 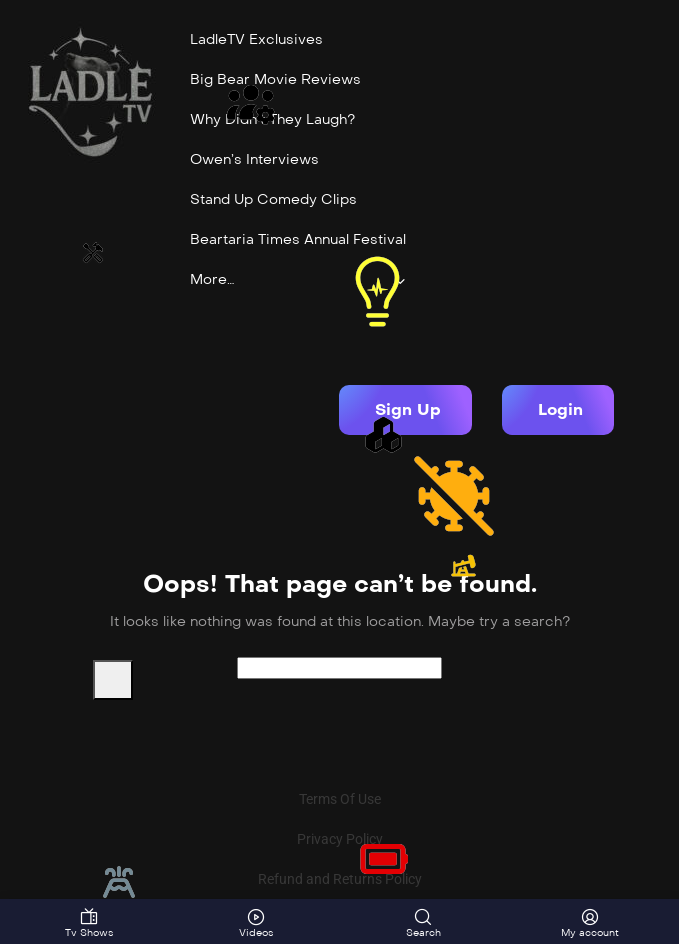 I want to click on indicates covid-free or virus-free status, so click(x=454, y=496).